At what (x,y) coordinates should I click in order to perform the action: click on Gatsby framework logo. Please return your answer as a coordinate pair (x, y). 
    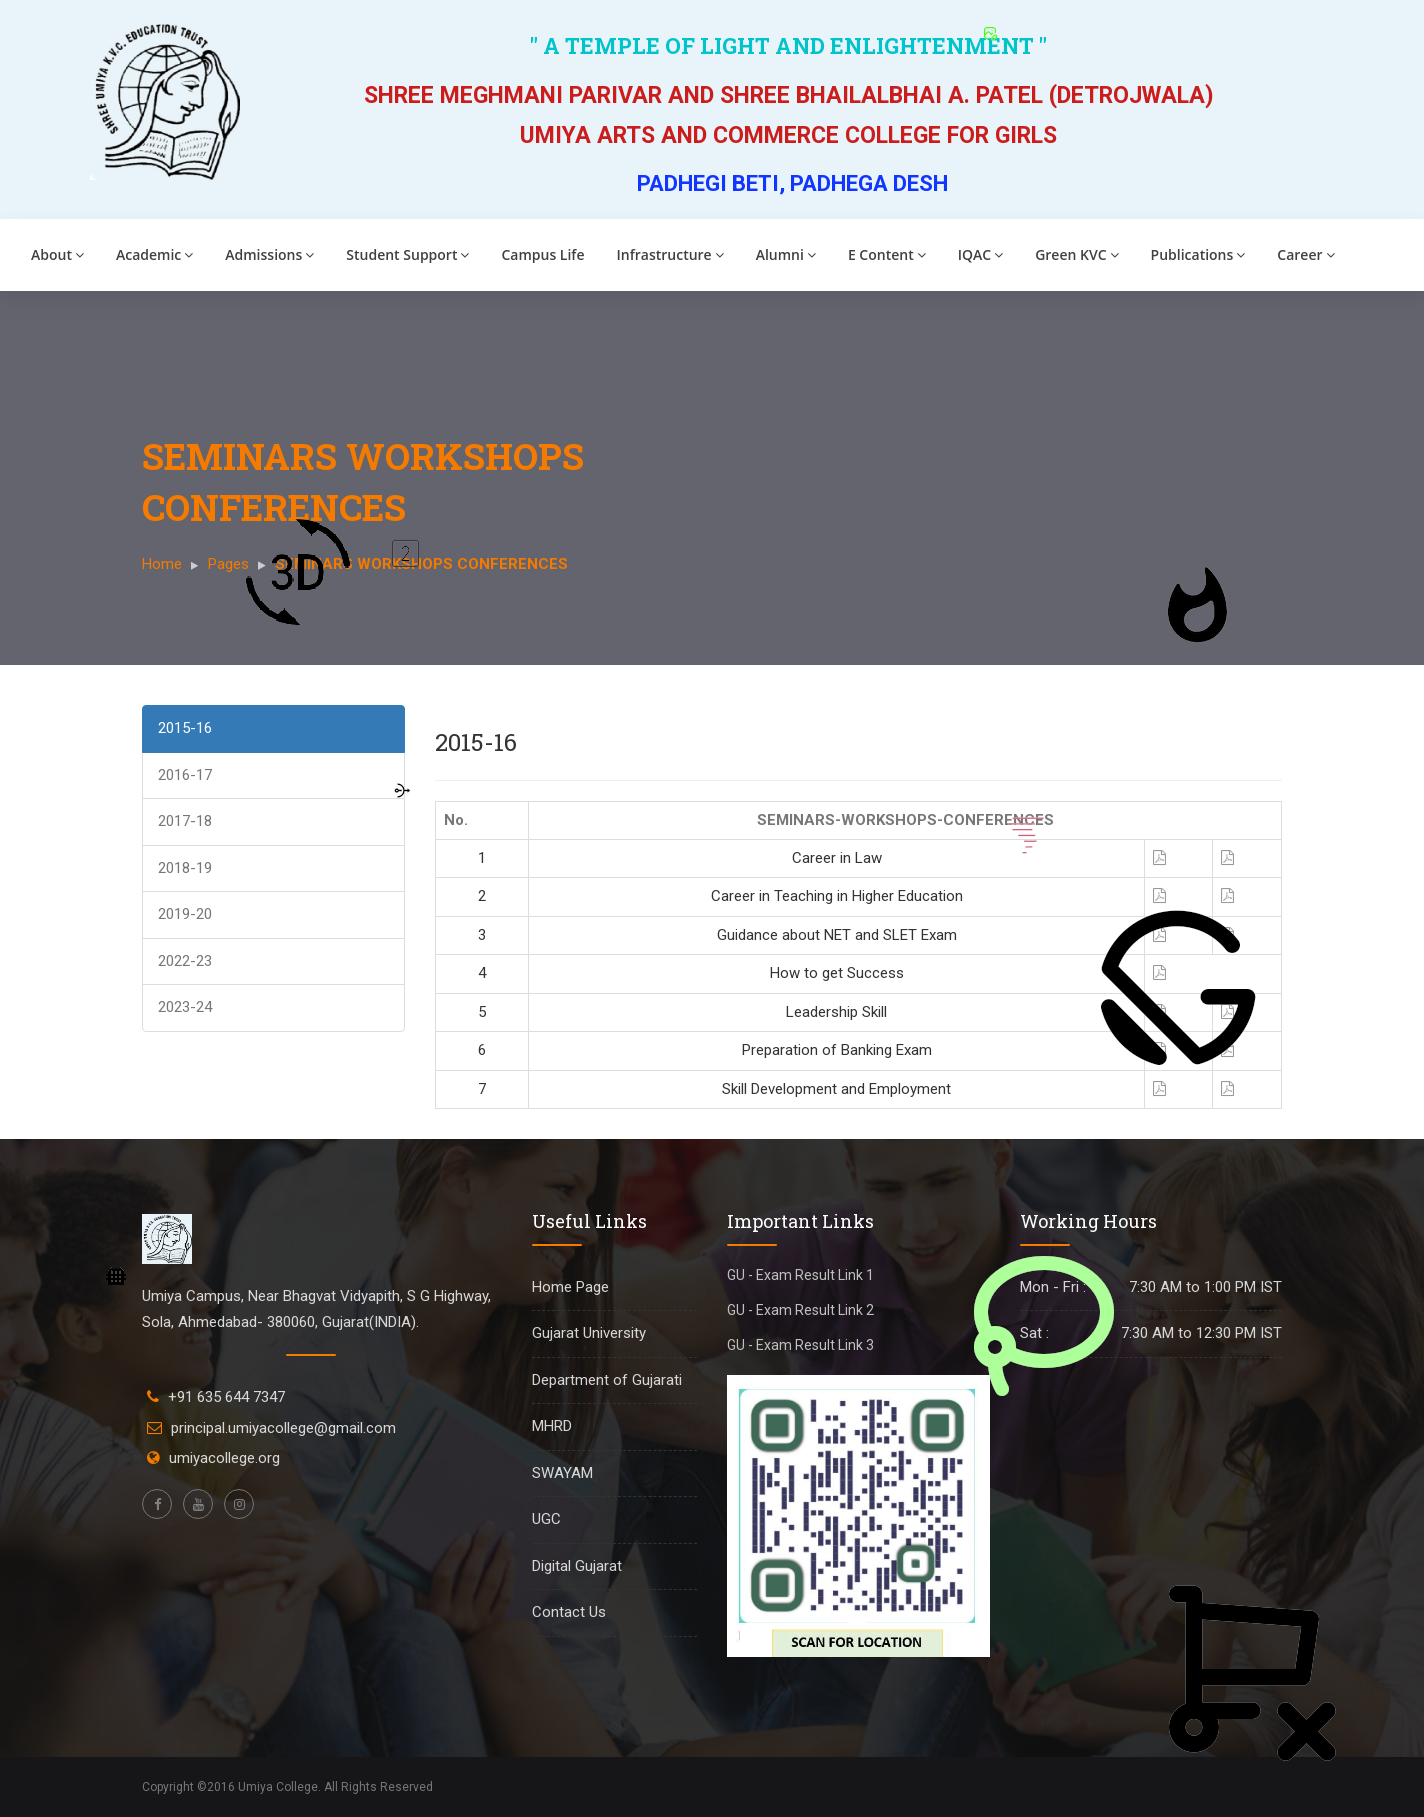
    Looking at the image, I should click on (1177, 989).